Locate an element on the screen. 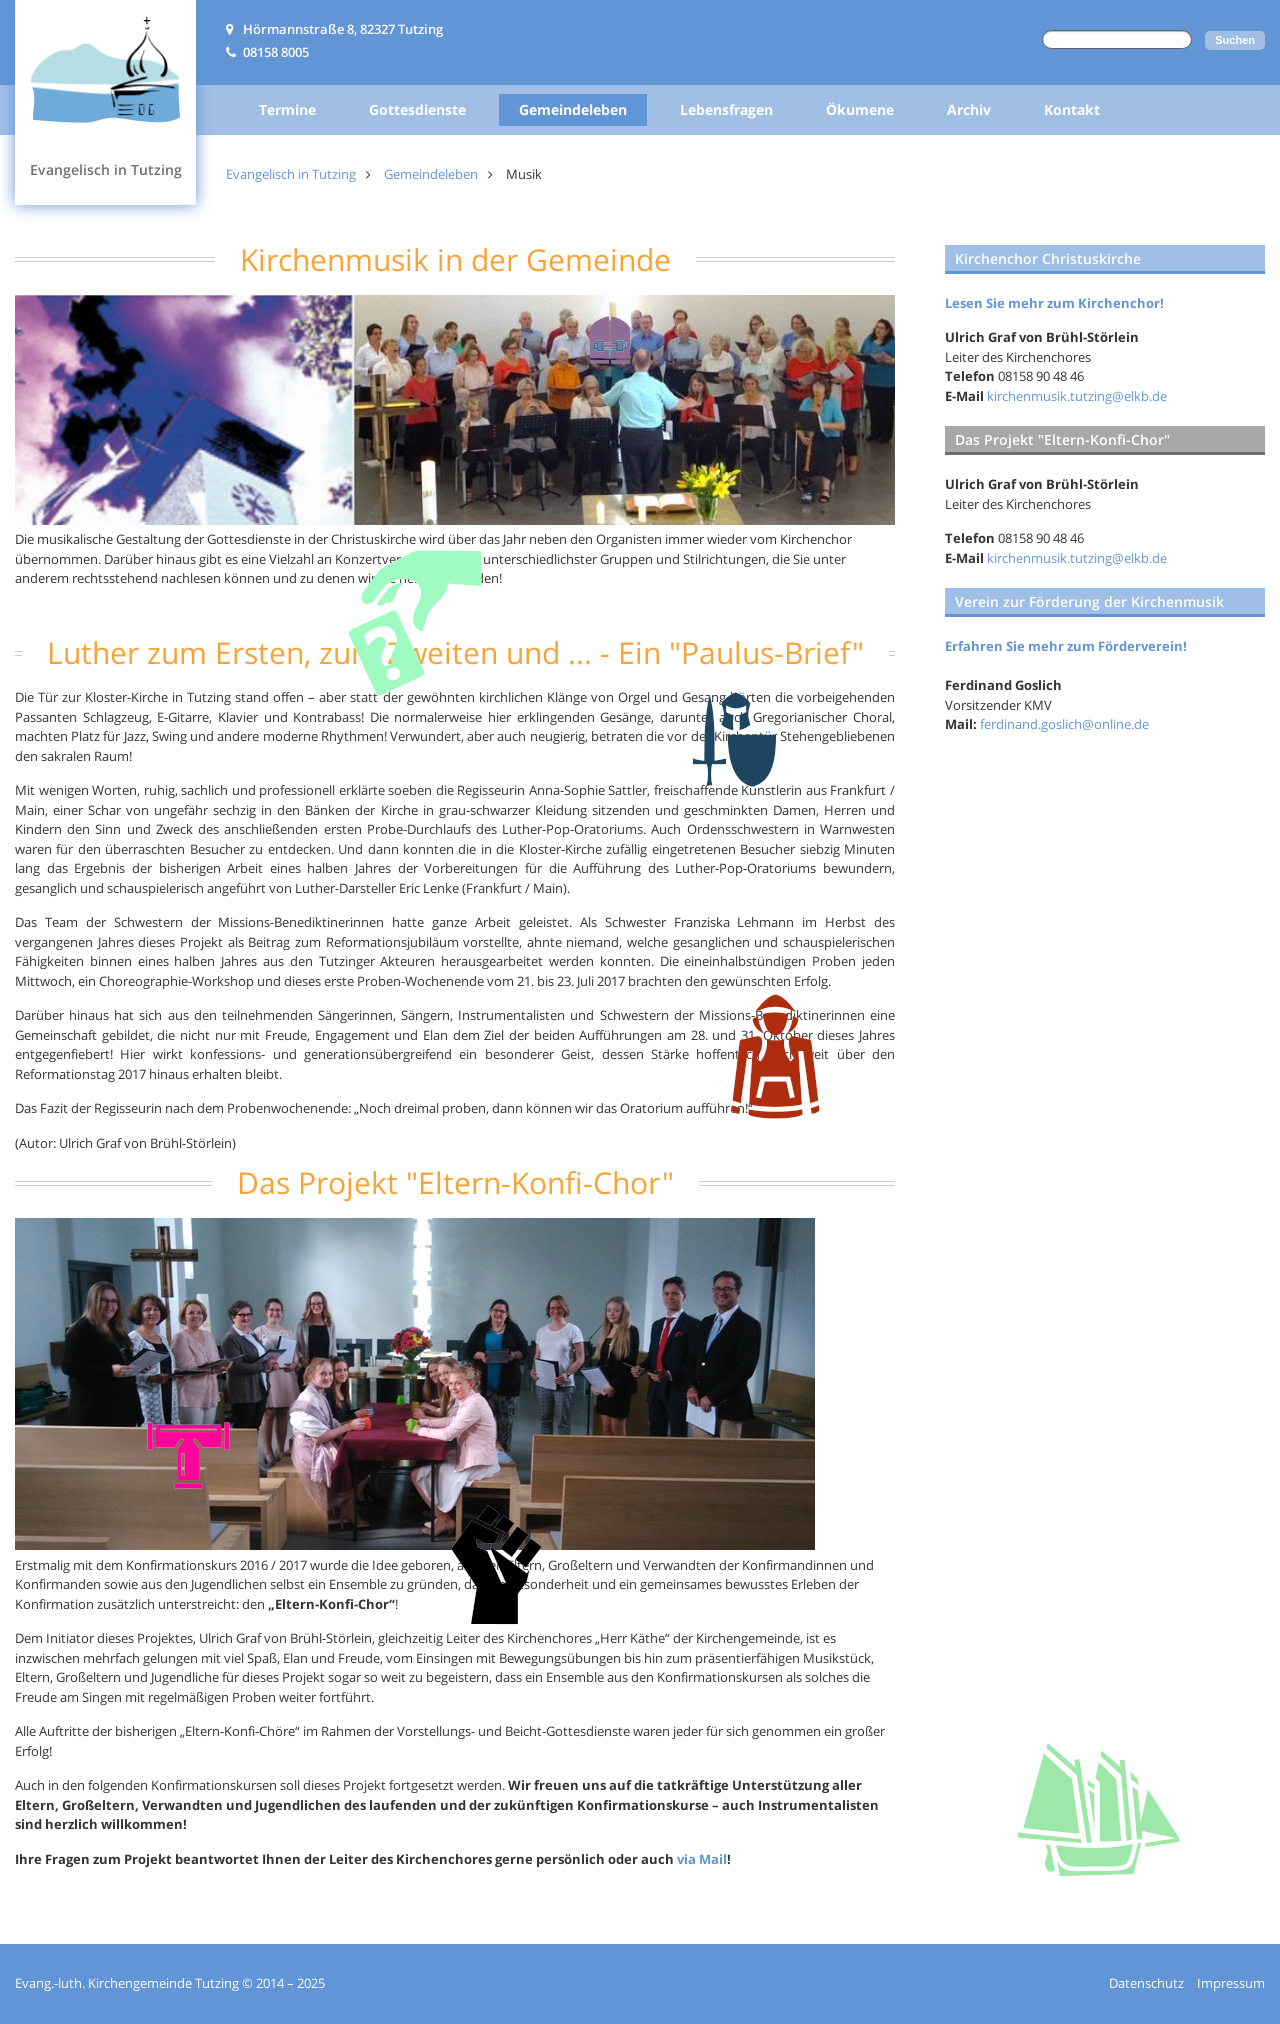 The height and width of the screenshot is (2024, 1280). draw a random card from the deck is located at coordinates (415, 623).